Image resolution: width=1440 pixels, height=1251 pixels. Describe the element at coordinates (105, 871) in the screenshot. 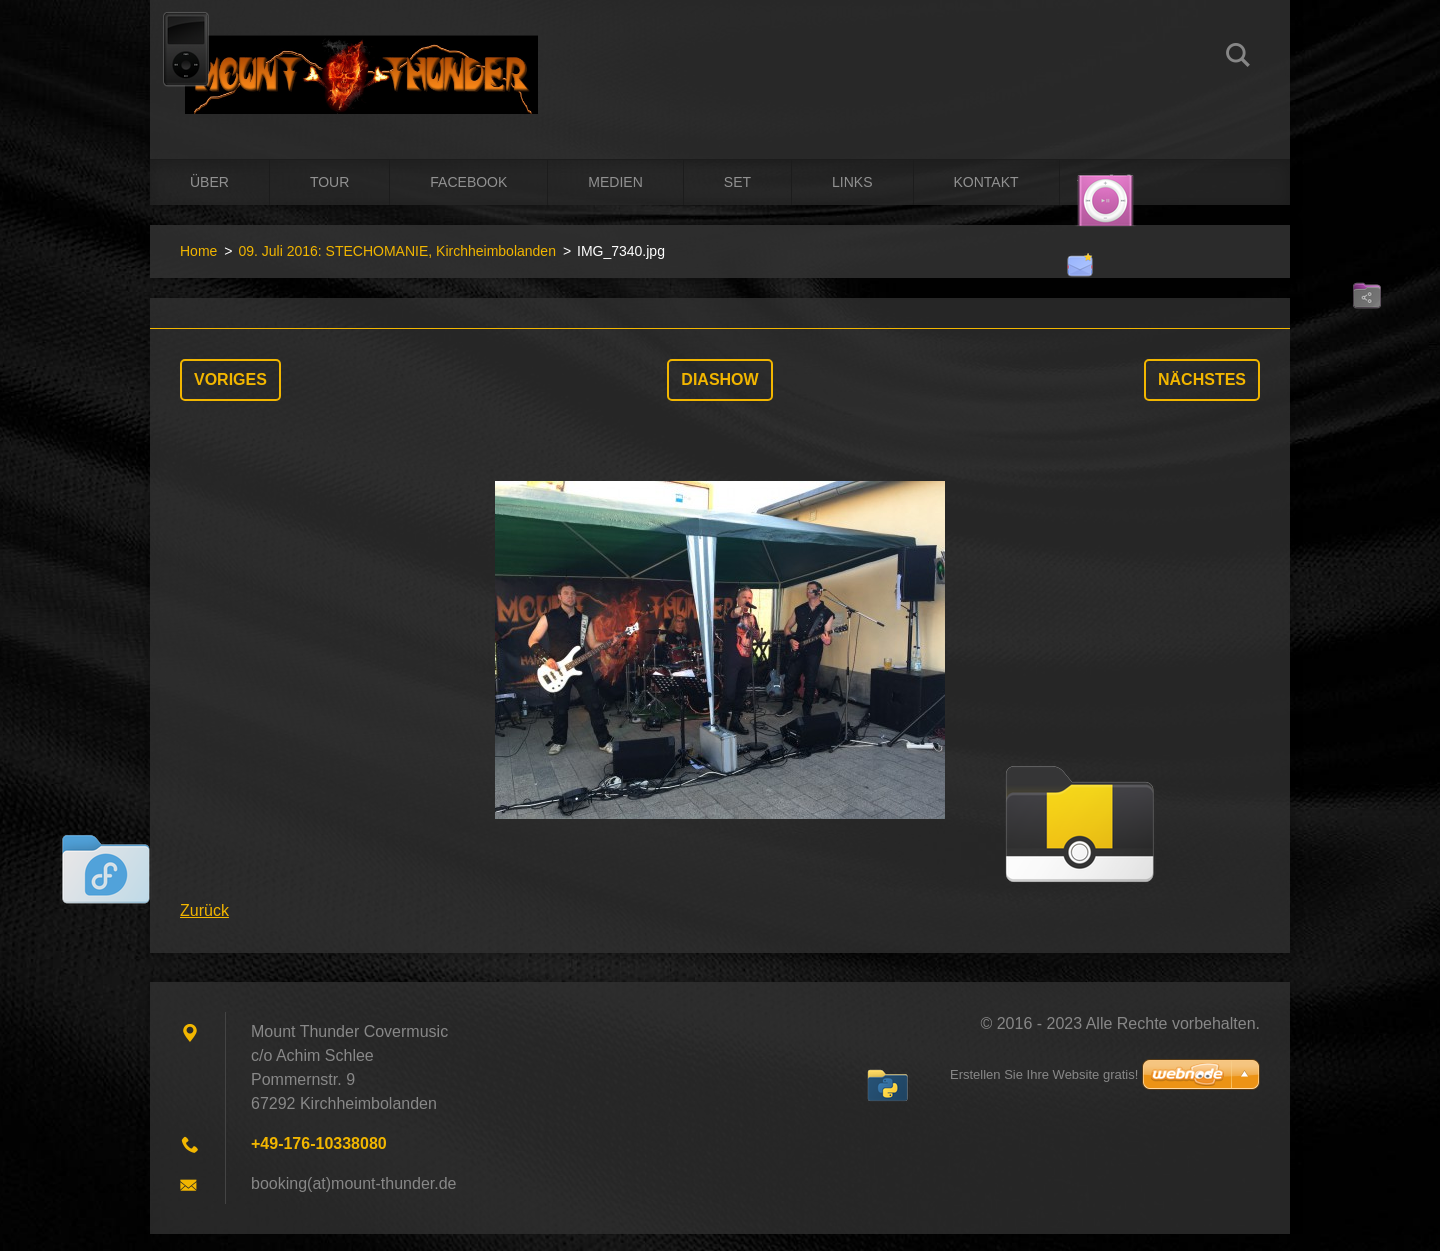

I see `folder containing fedora linux system files` at that location.